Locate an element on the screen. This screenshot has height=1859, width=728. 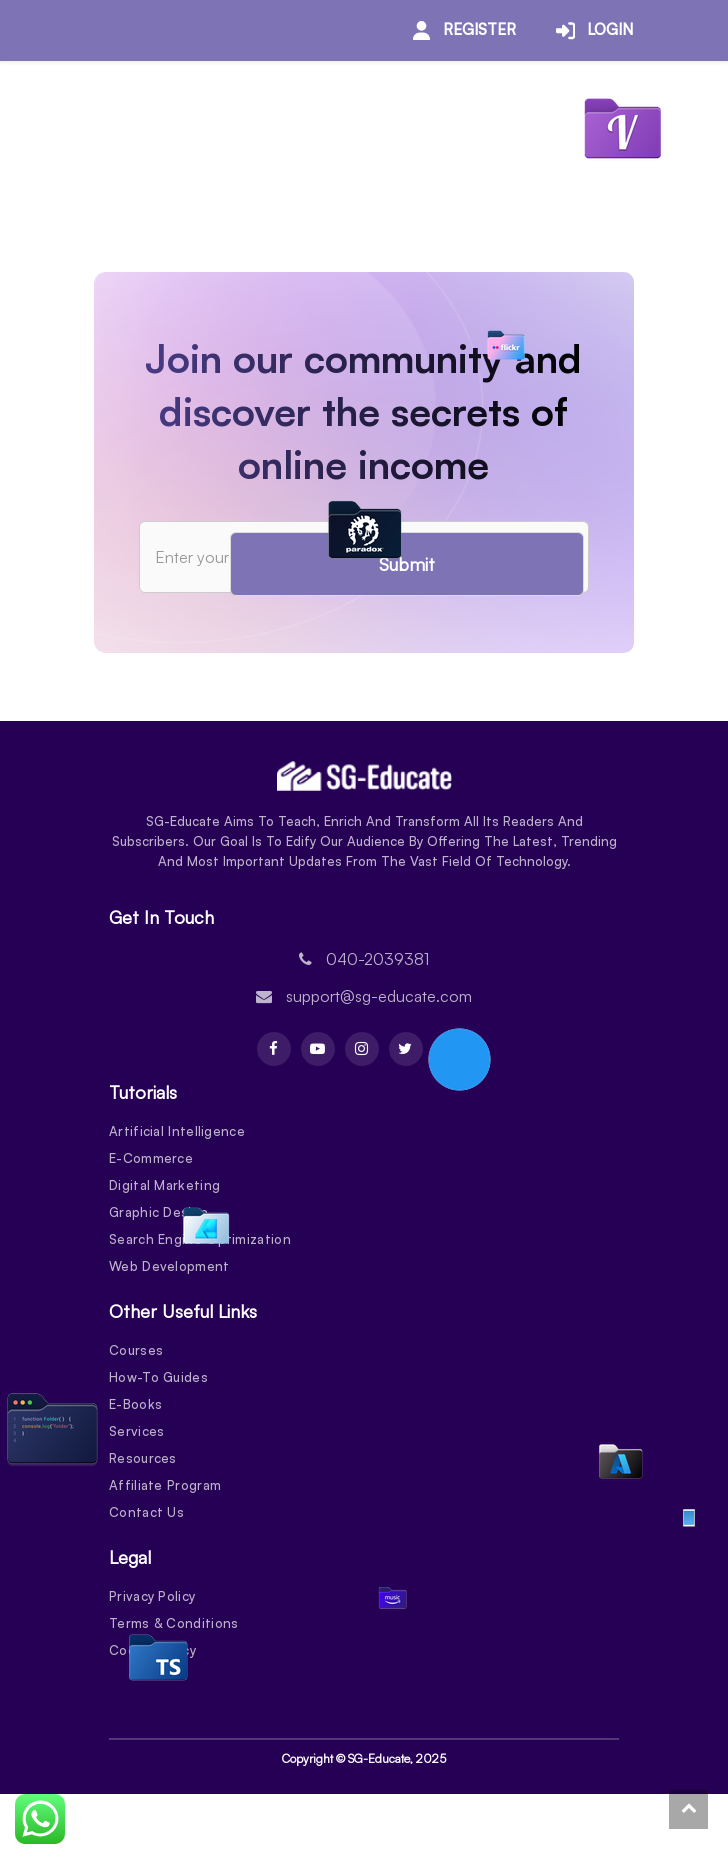
open folder containing vala programming files is located at coordinates (622, 130).